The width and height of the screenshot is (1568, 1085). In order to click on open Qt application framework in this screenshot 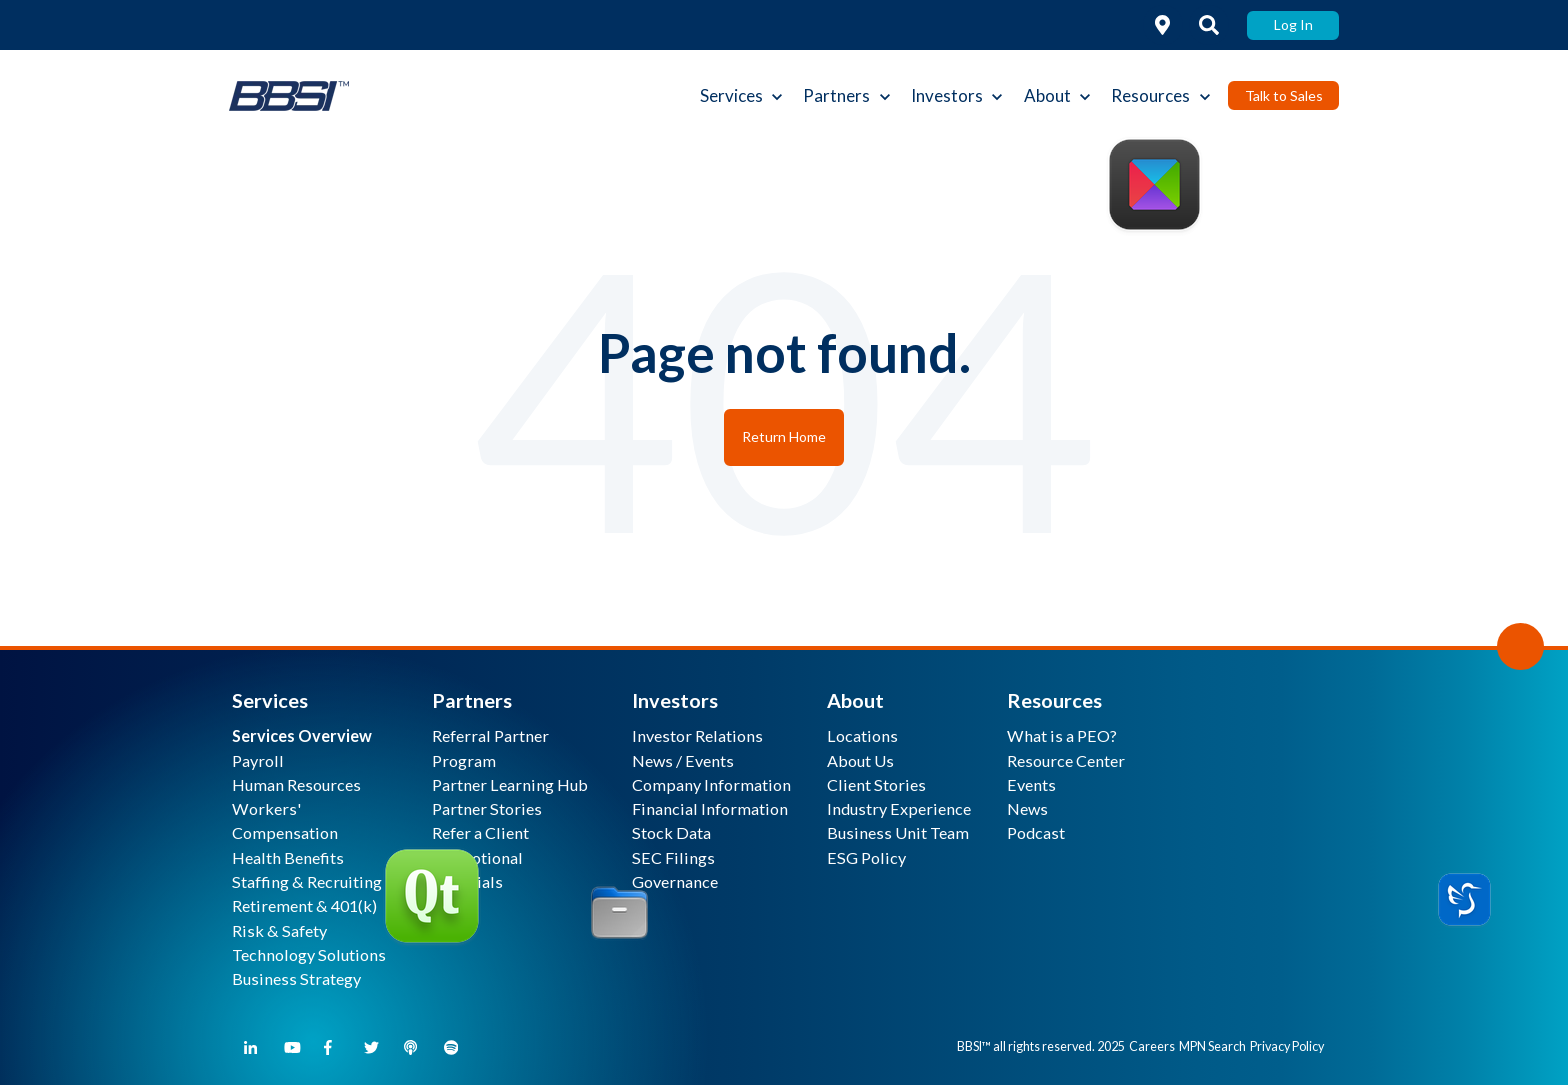, I will do `click(432, 896)`.